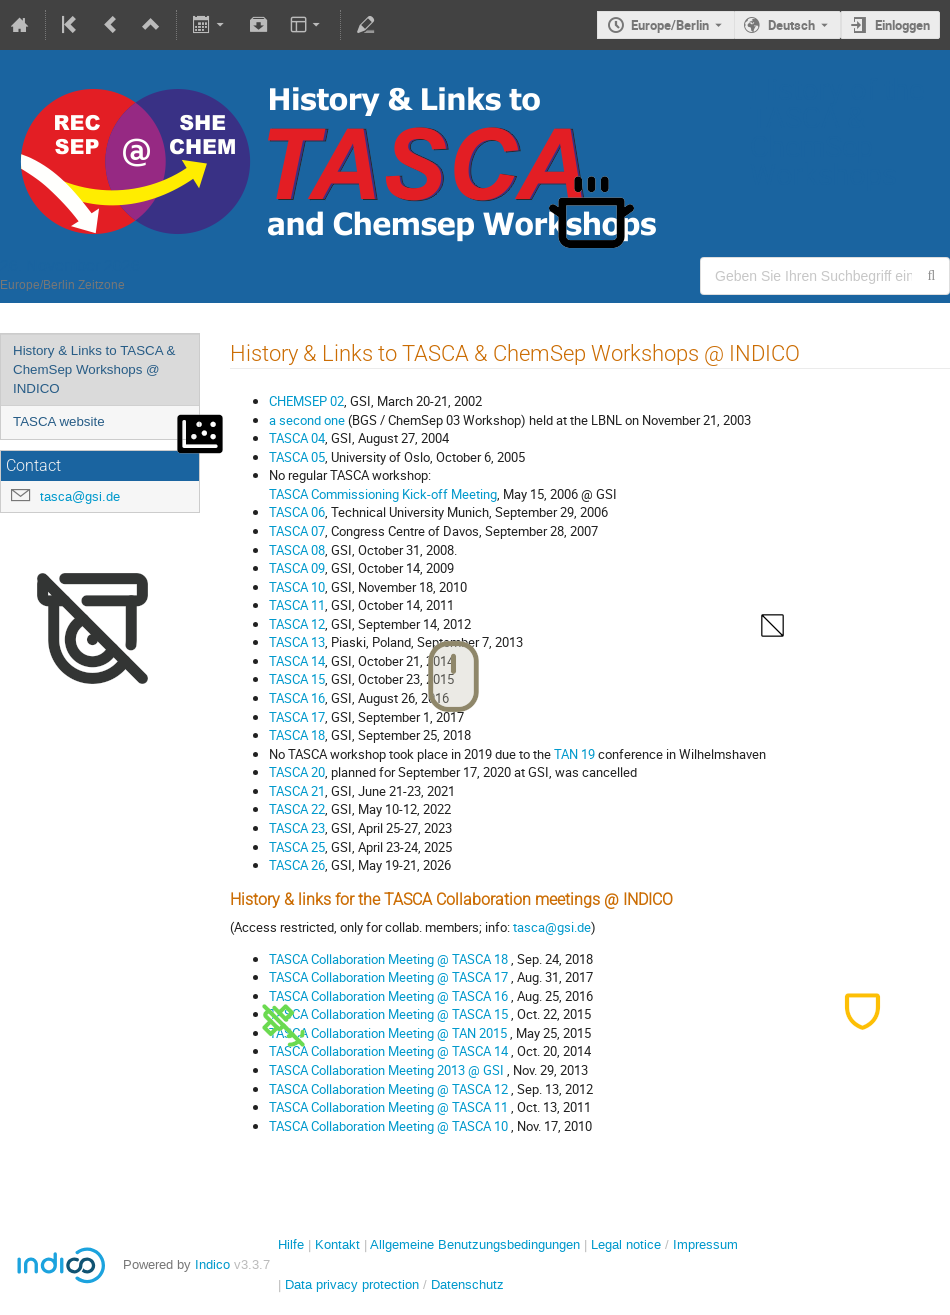  What do you see at coordinates (283, 1025) in the screenshot?
I see `satellite connection unavailable` at bounding box center [283, 1025].